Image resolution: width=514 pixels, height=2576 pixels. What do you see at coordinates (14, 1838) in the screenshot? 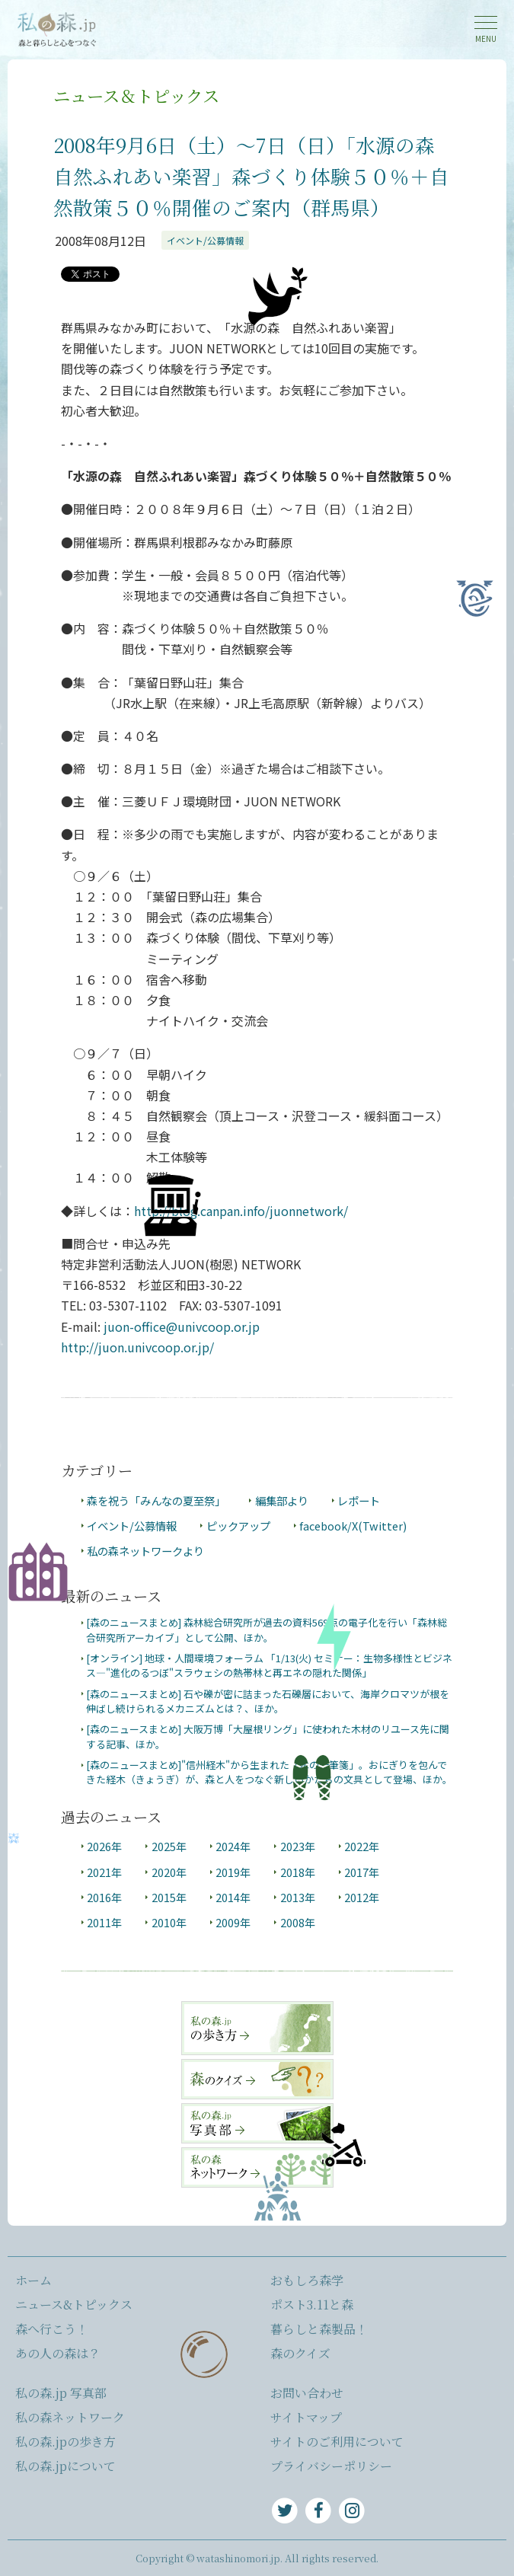
I see `decorative emblem or badge element` at bounding box center [14, 1838].